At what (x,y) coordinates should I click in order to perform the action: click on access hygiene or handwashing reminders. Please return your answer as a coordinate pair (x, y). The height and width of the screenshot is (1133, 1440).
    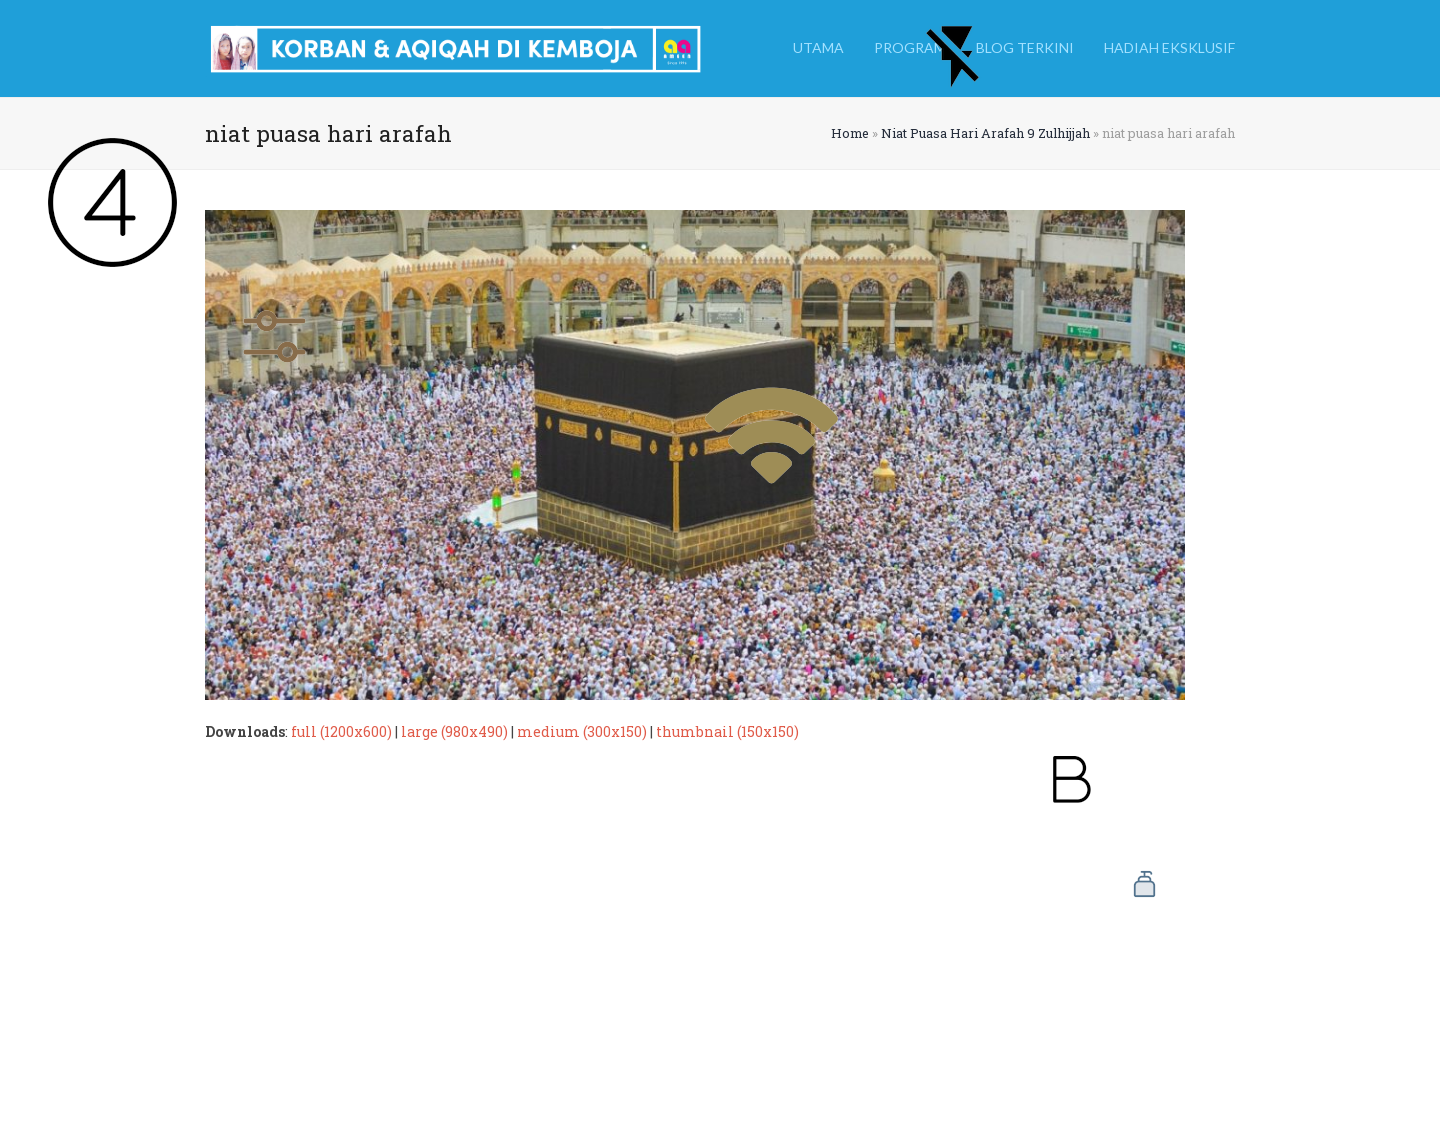
    Looking at the image, I should click on (1144, 884).